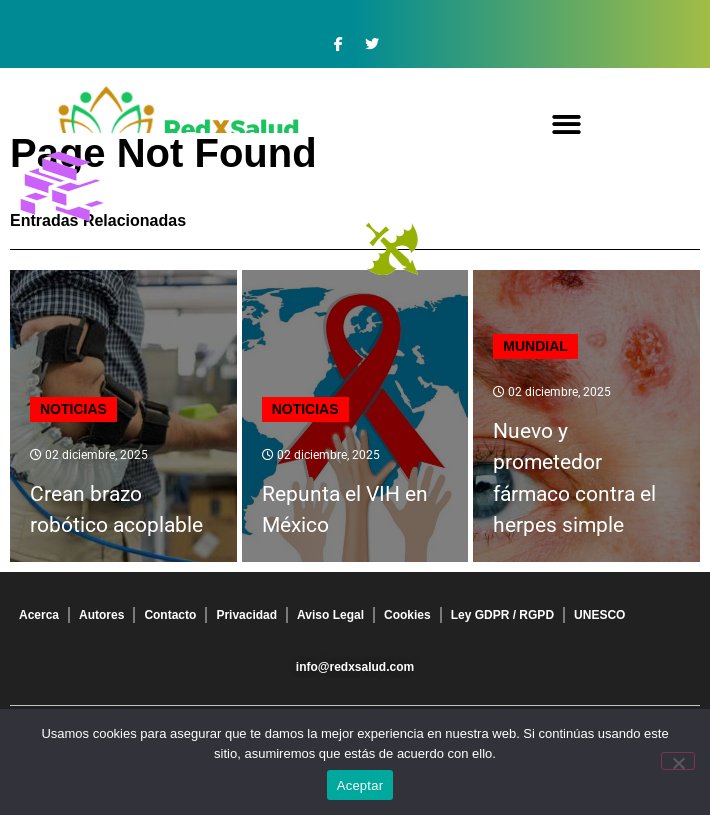 This screenshot has width=710, height=815. I want to click on equip a bat-themed blade weapon, so click(392, 249).